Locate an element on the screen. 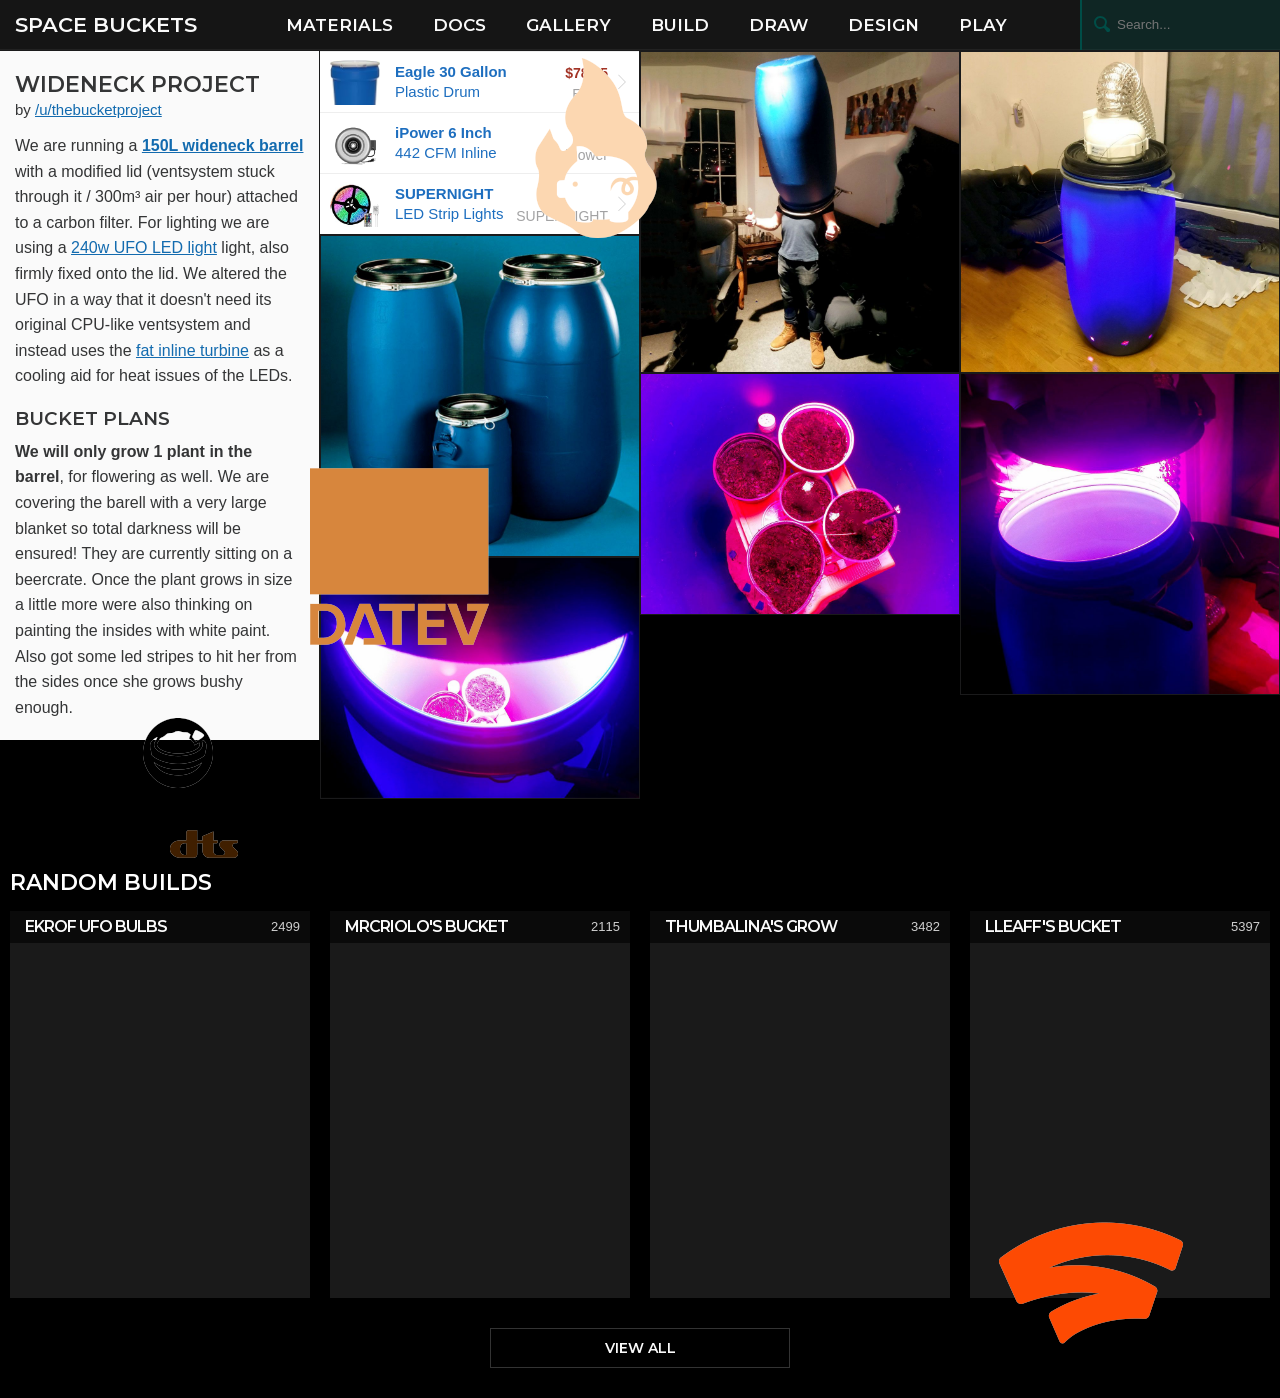  open Apache Guacamole remote desktop gateway is located at coordinates (178, 753).